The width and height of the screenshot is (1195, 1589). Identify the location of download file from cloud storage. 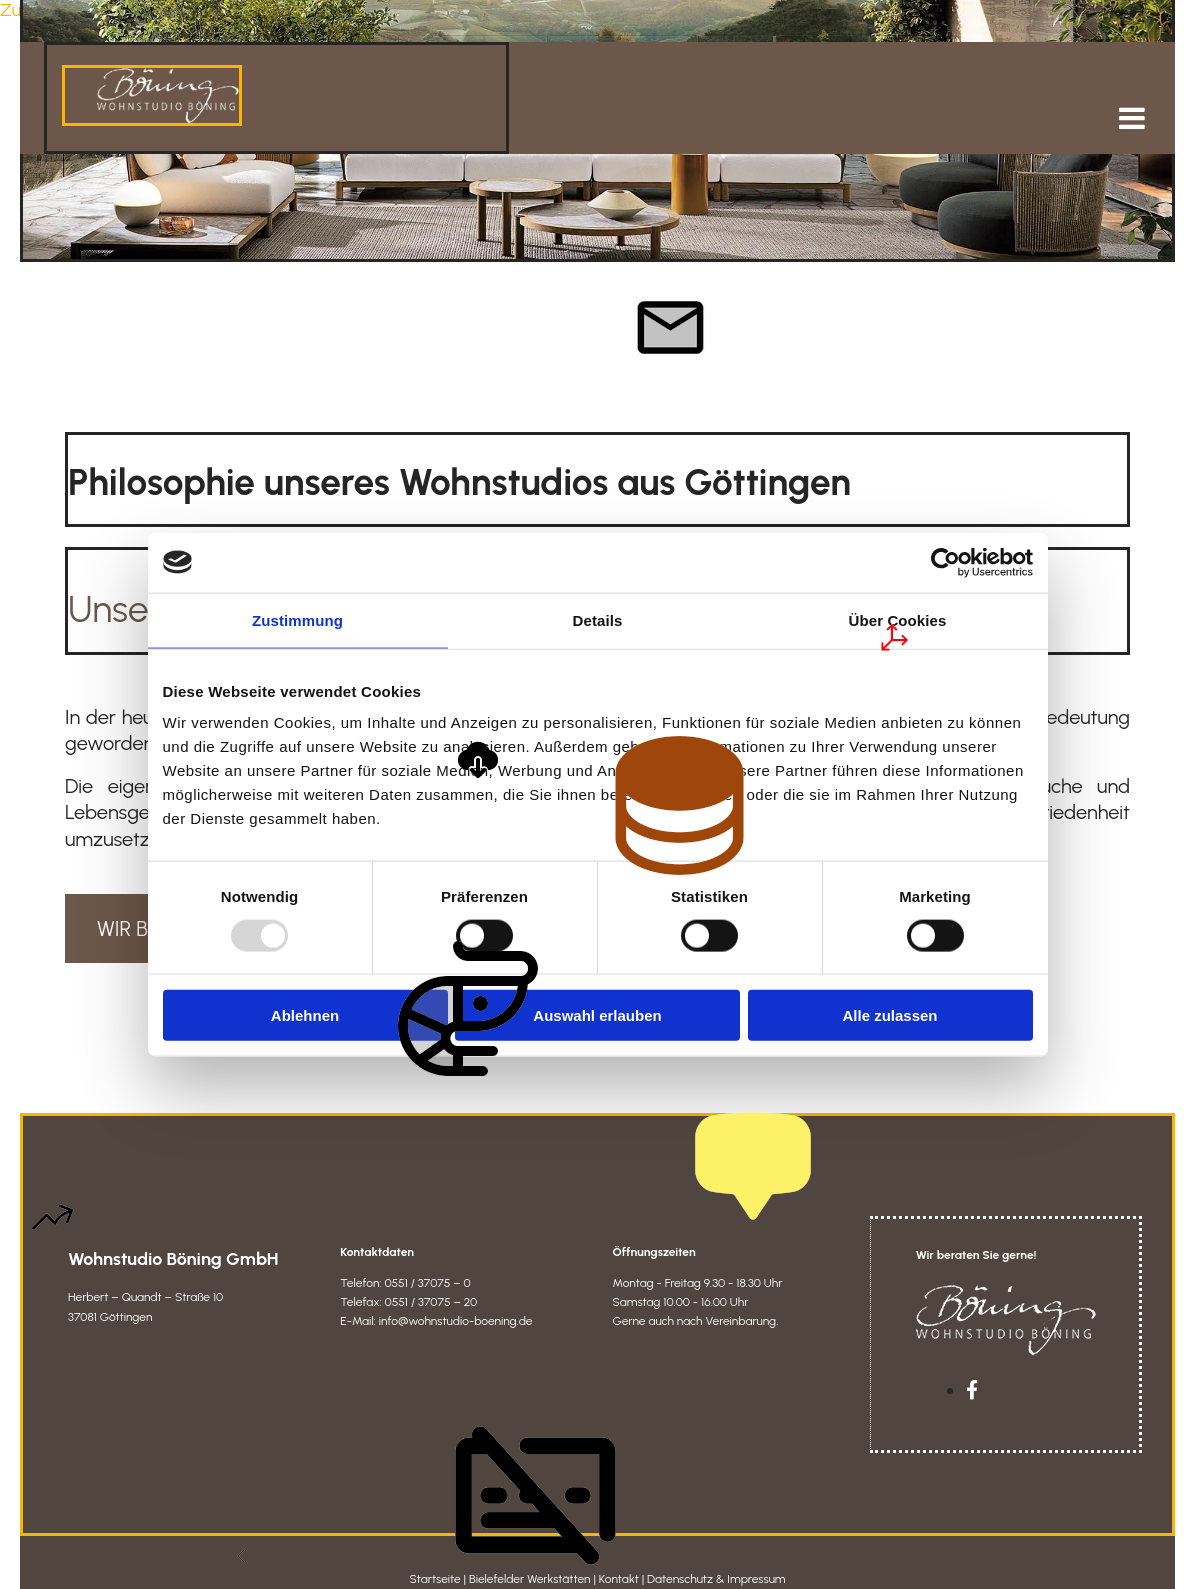
(478, 760).